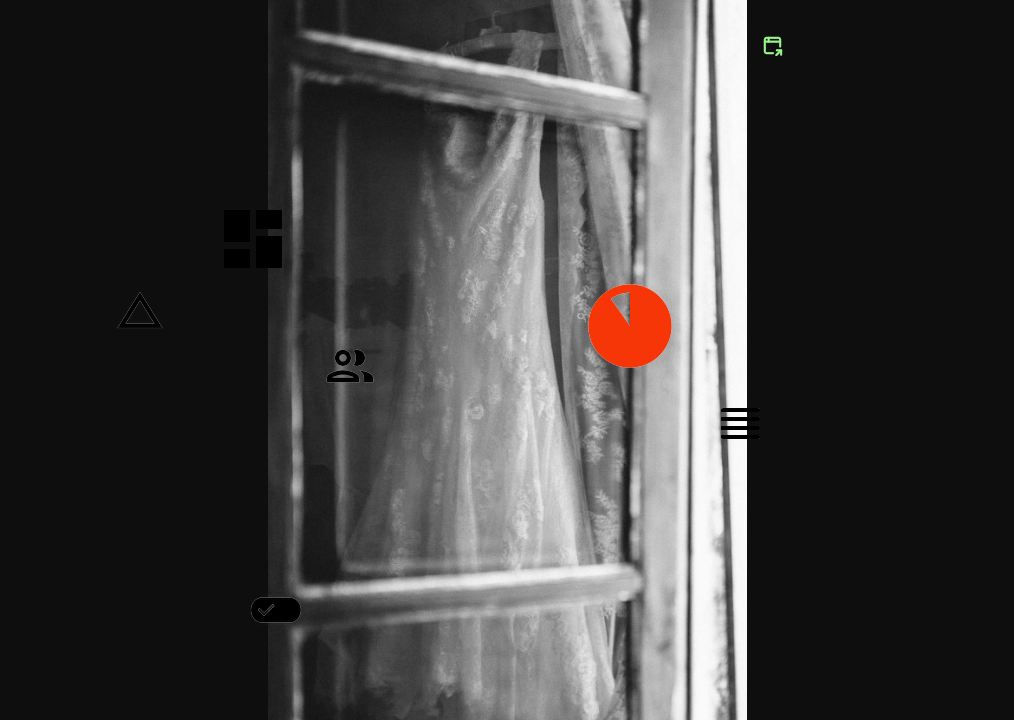 The width and height of the screenshot is (1014, 720). Describe the element at coordinates (253, 239) in the screenshot. I see `access the main dashboard` at that location.